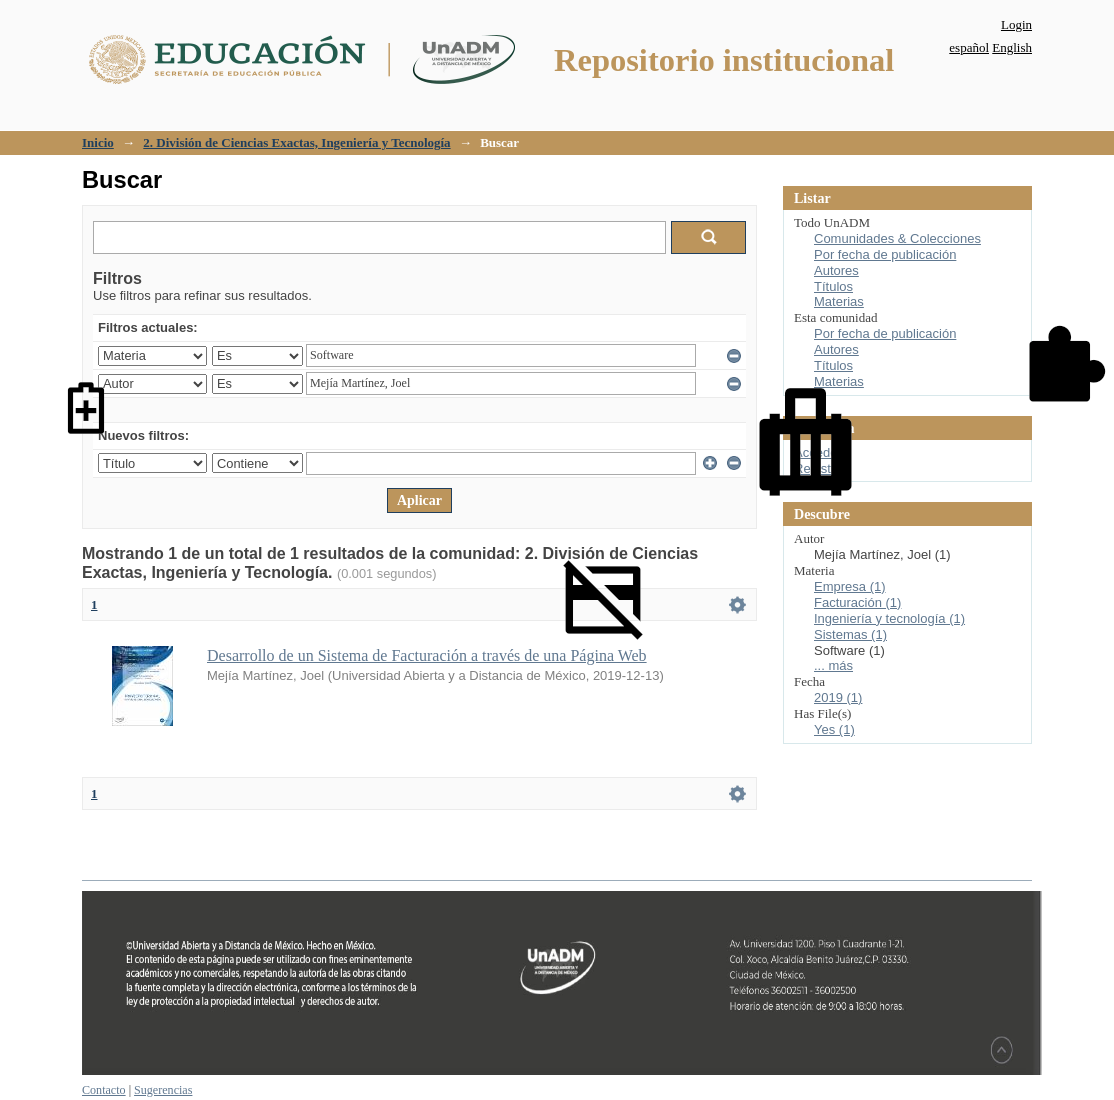 Image resolution: width=1114 pixels, height=1100 pixels. Describe the element at coordinates (86, 408) in the screenshot. I see `enable battery saver mode` at that location.